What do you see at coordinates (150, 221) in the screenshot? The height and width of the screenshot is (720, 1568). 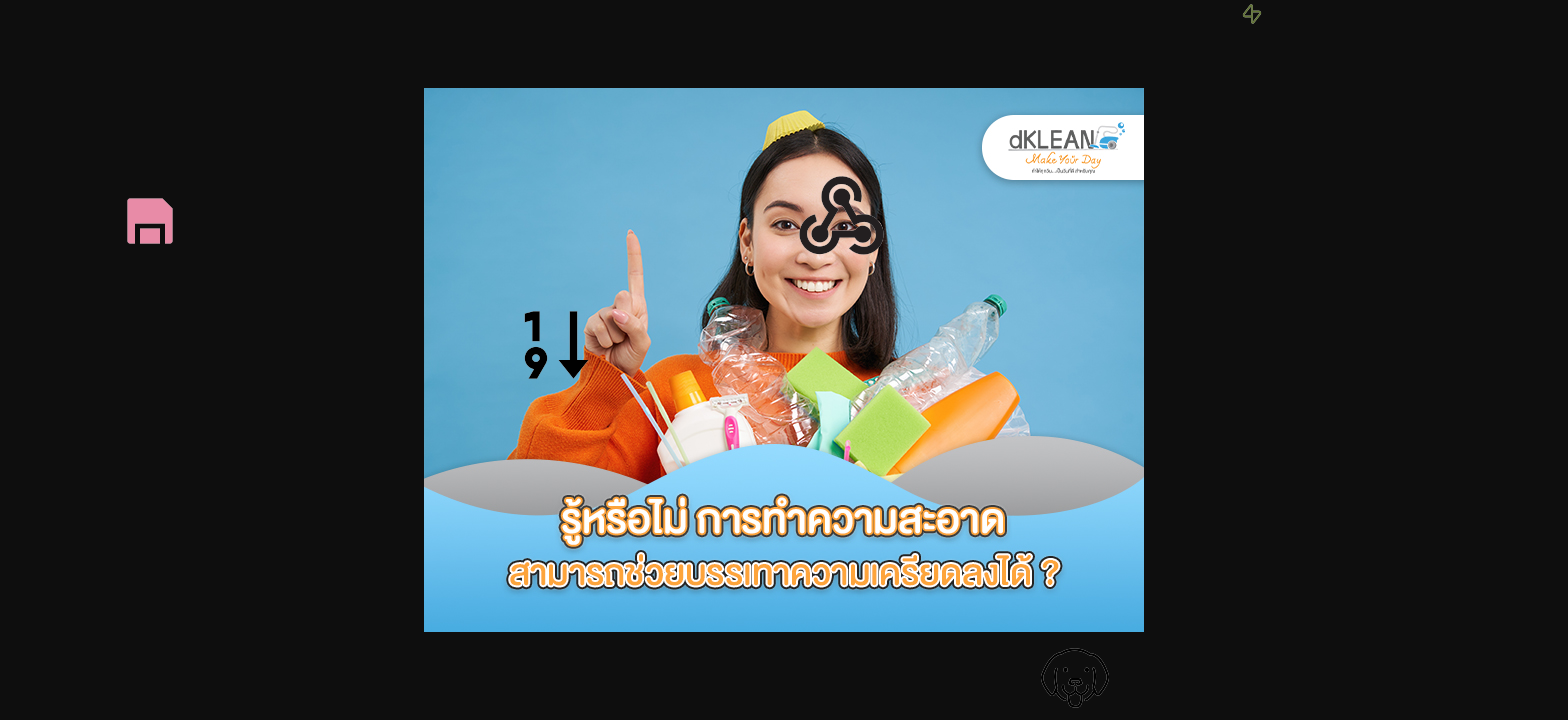 I see `save current file or document` at bounding box center [150, 221].